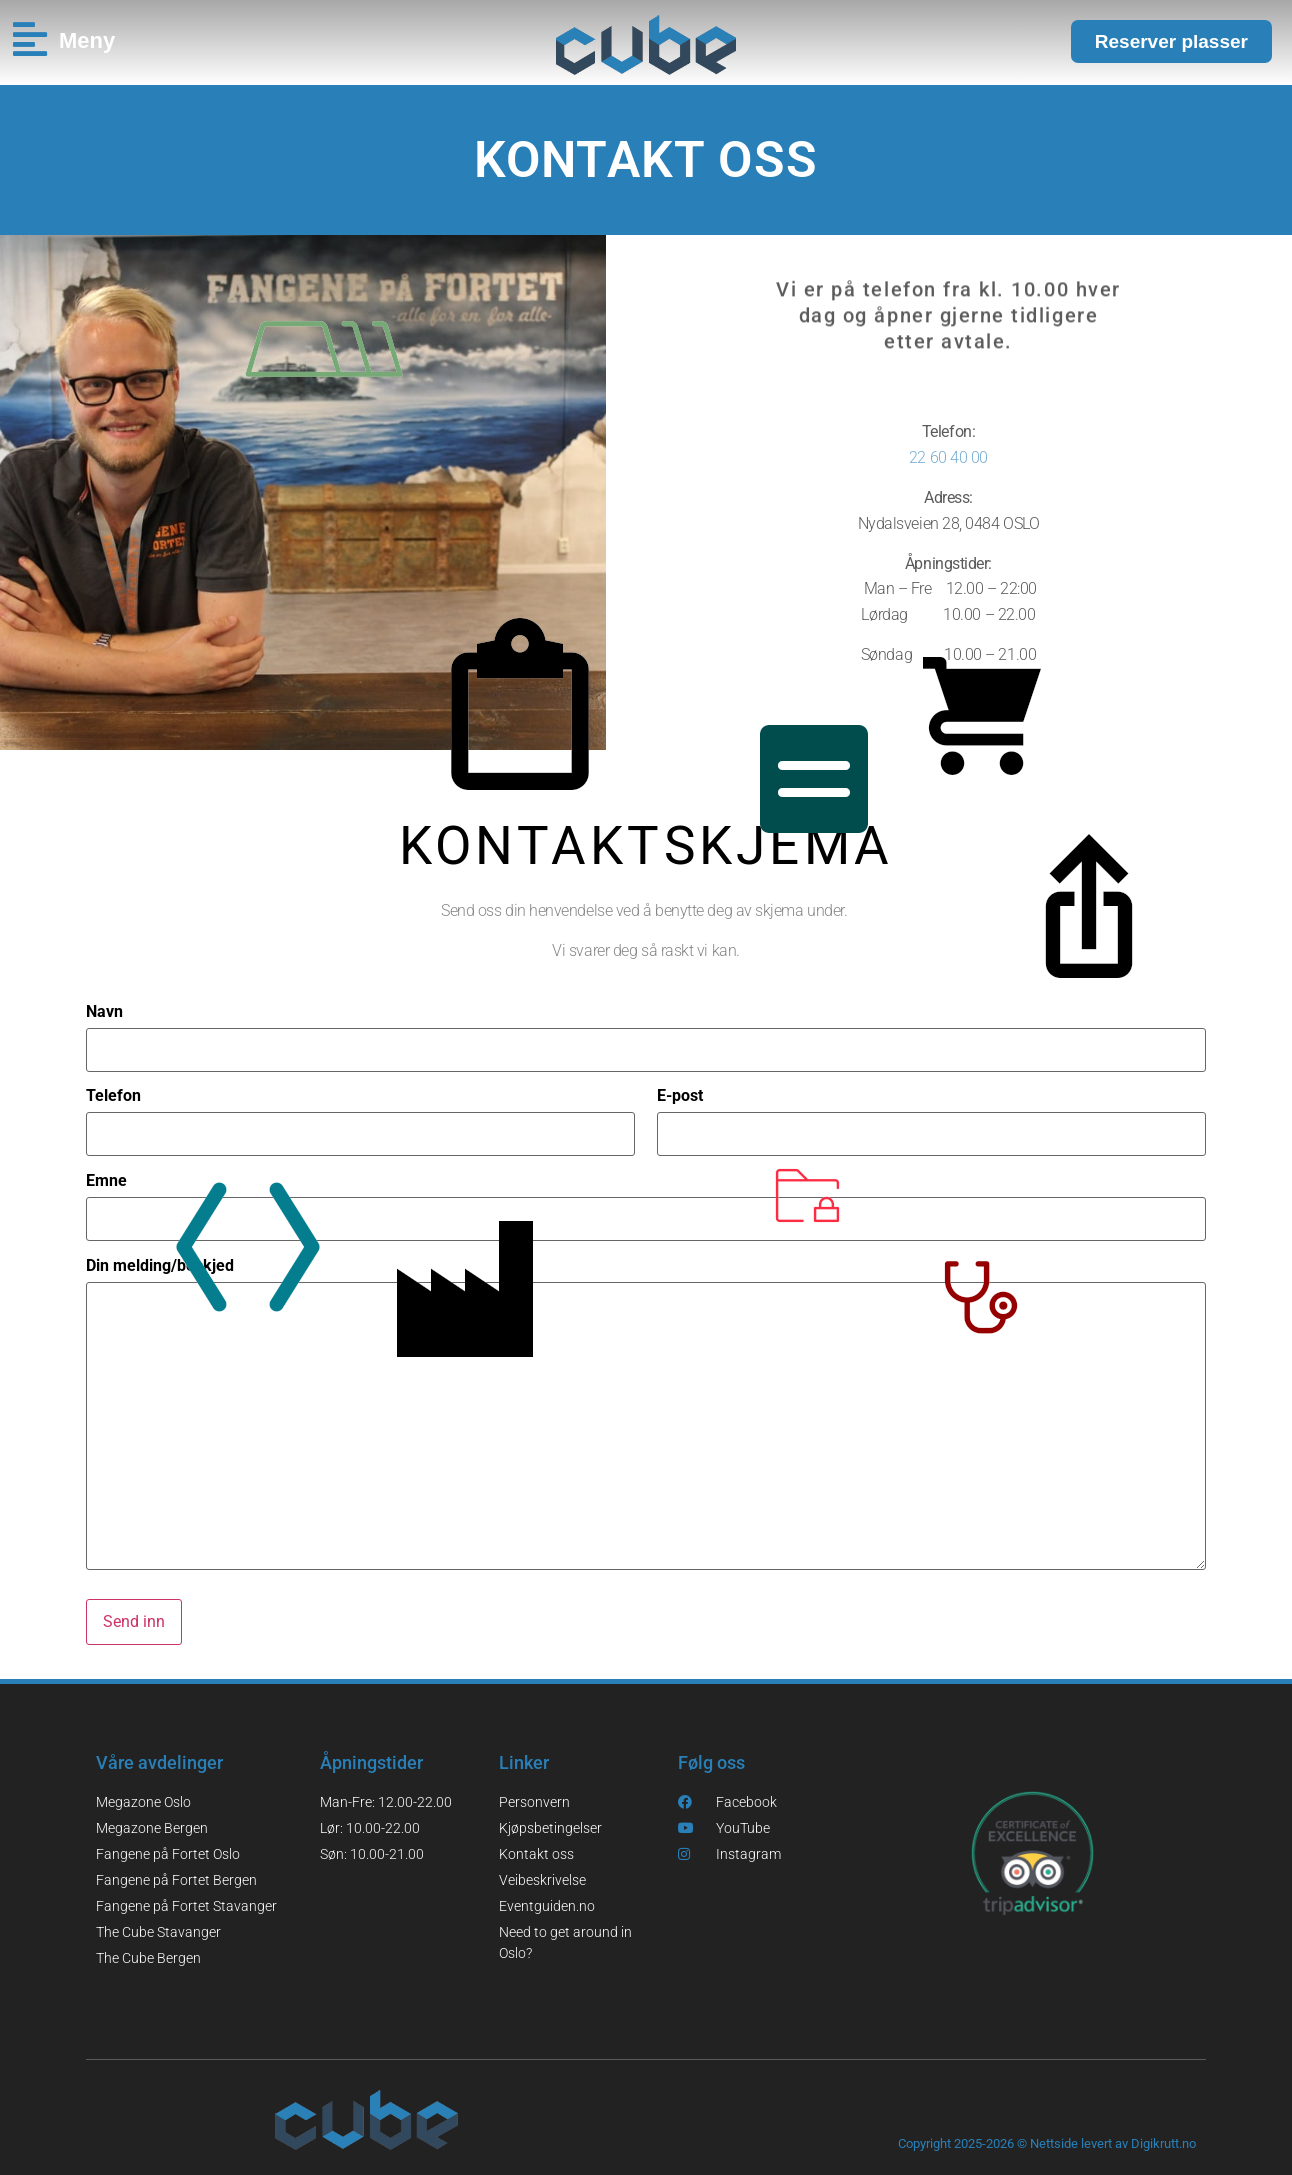 The image size is (1292, 2175). What do you see at coordinates (465, 1289) in the screenshot?
I see `view manufacturing or production settings` at bounding box center [465, 1289].